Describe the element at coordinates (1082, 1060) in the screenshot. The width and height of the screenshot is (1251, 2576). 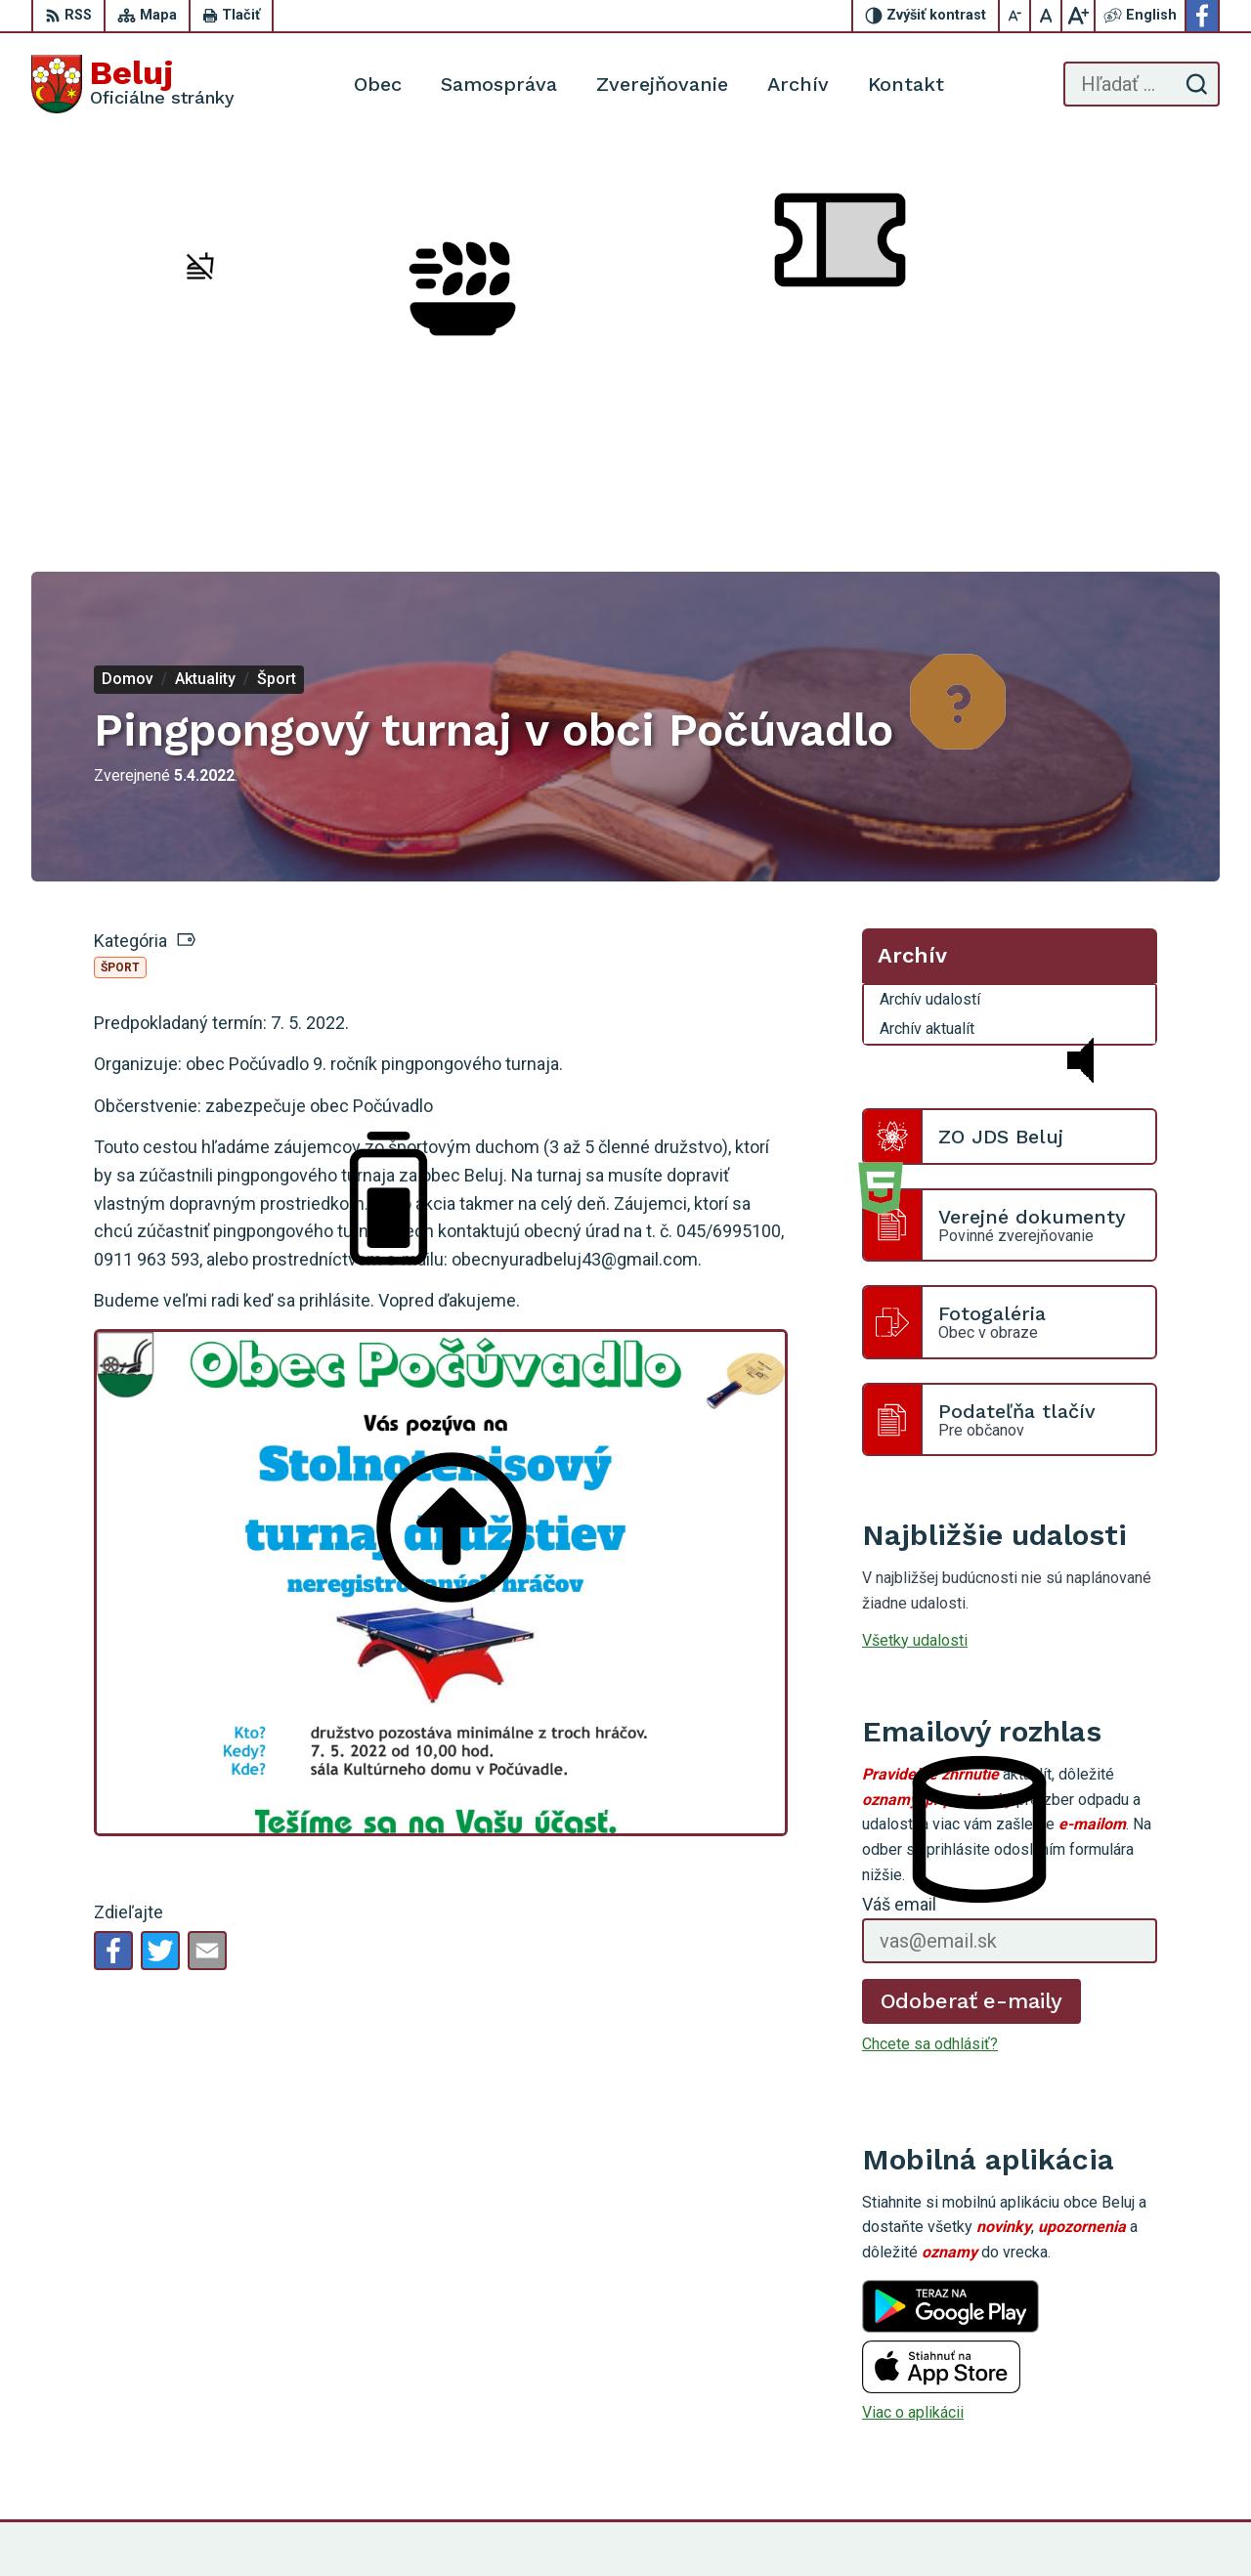
I see `mute audio or turn off sound` at that location.